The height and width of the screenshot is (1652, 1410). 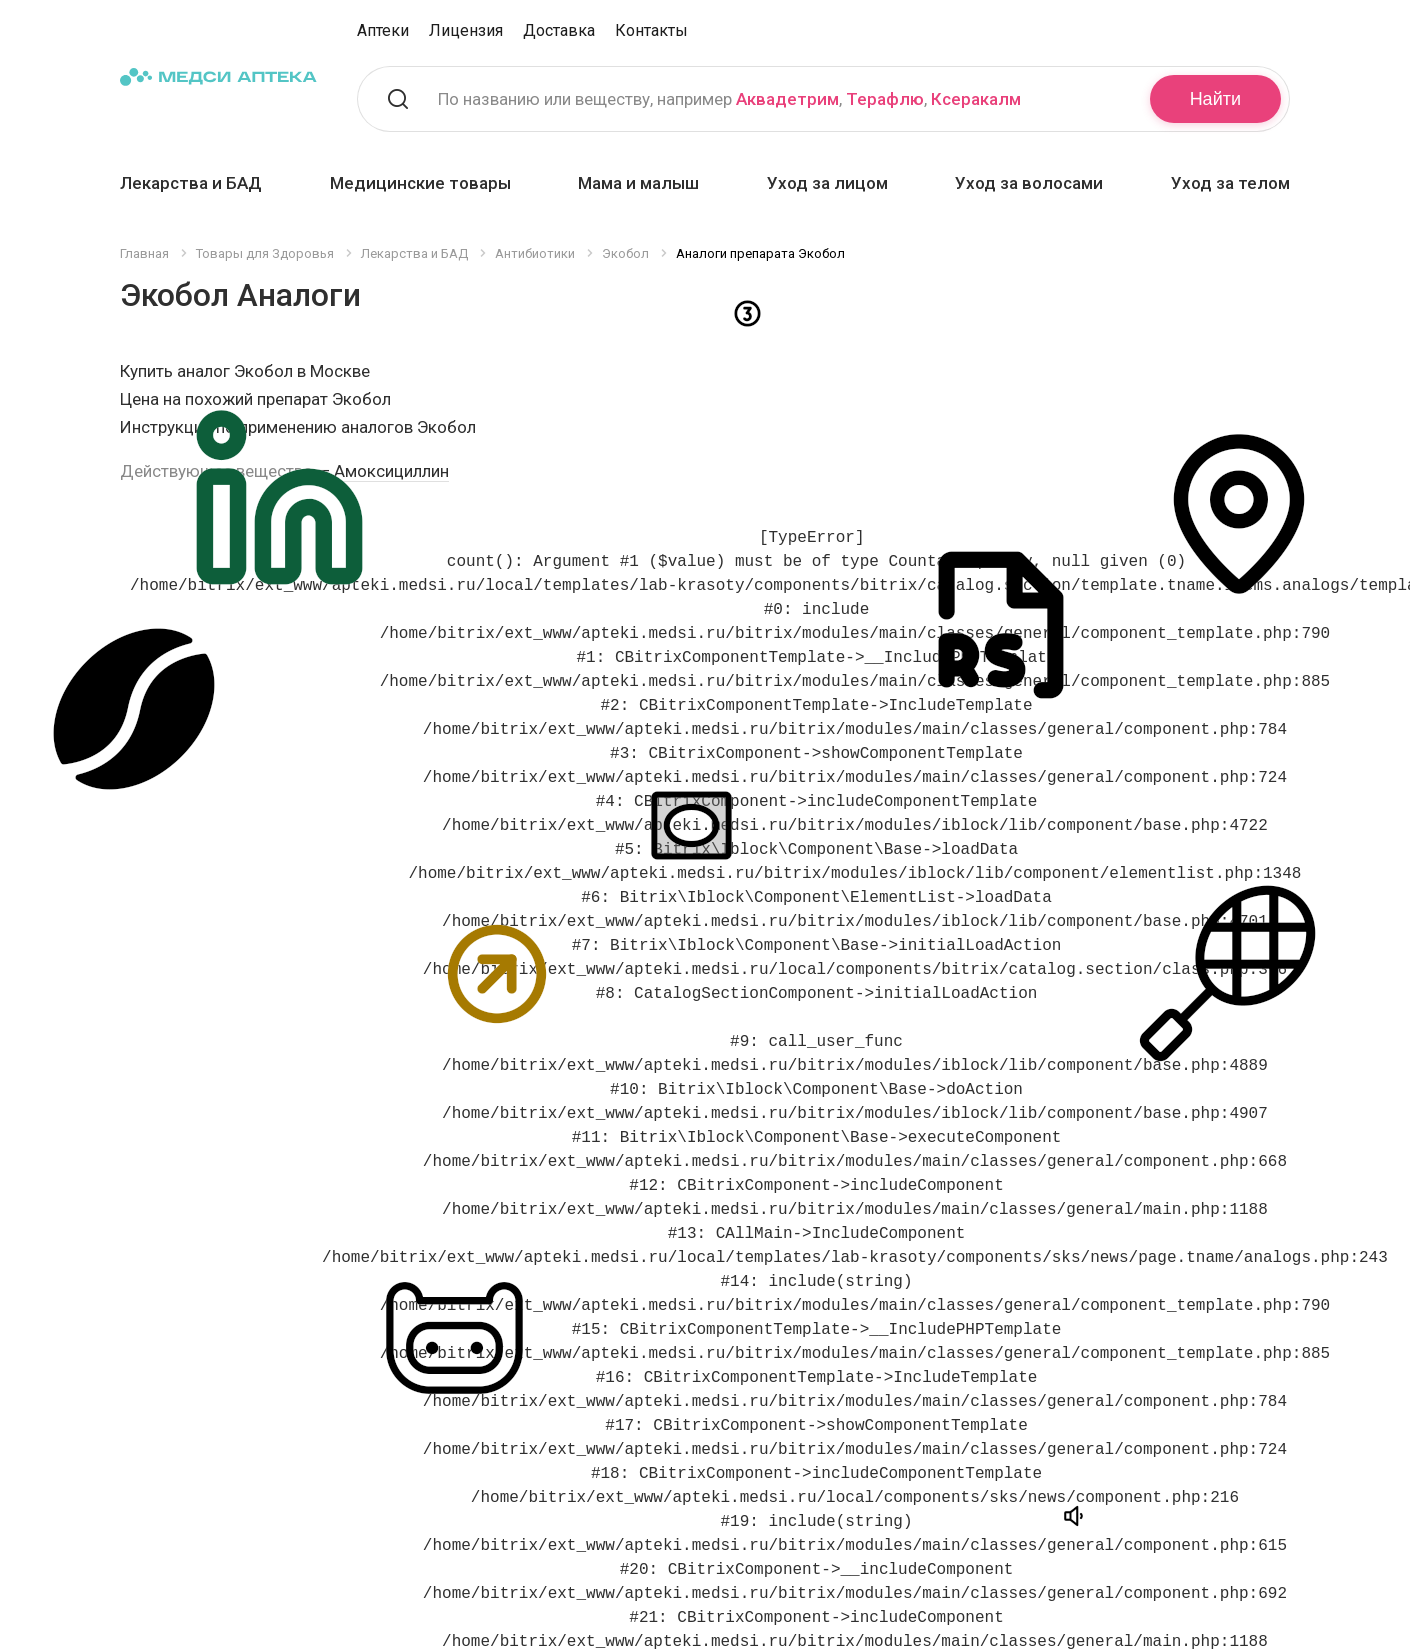 What do you see at coordinates (1224, 976) in the screenshot?
I see `access tennis or racquet sports features` at bounding box center [1224, 976].